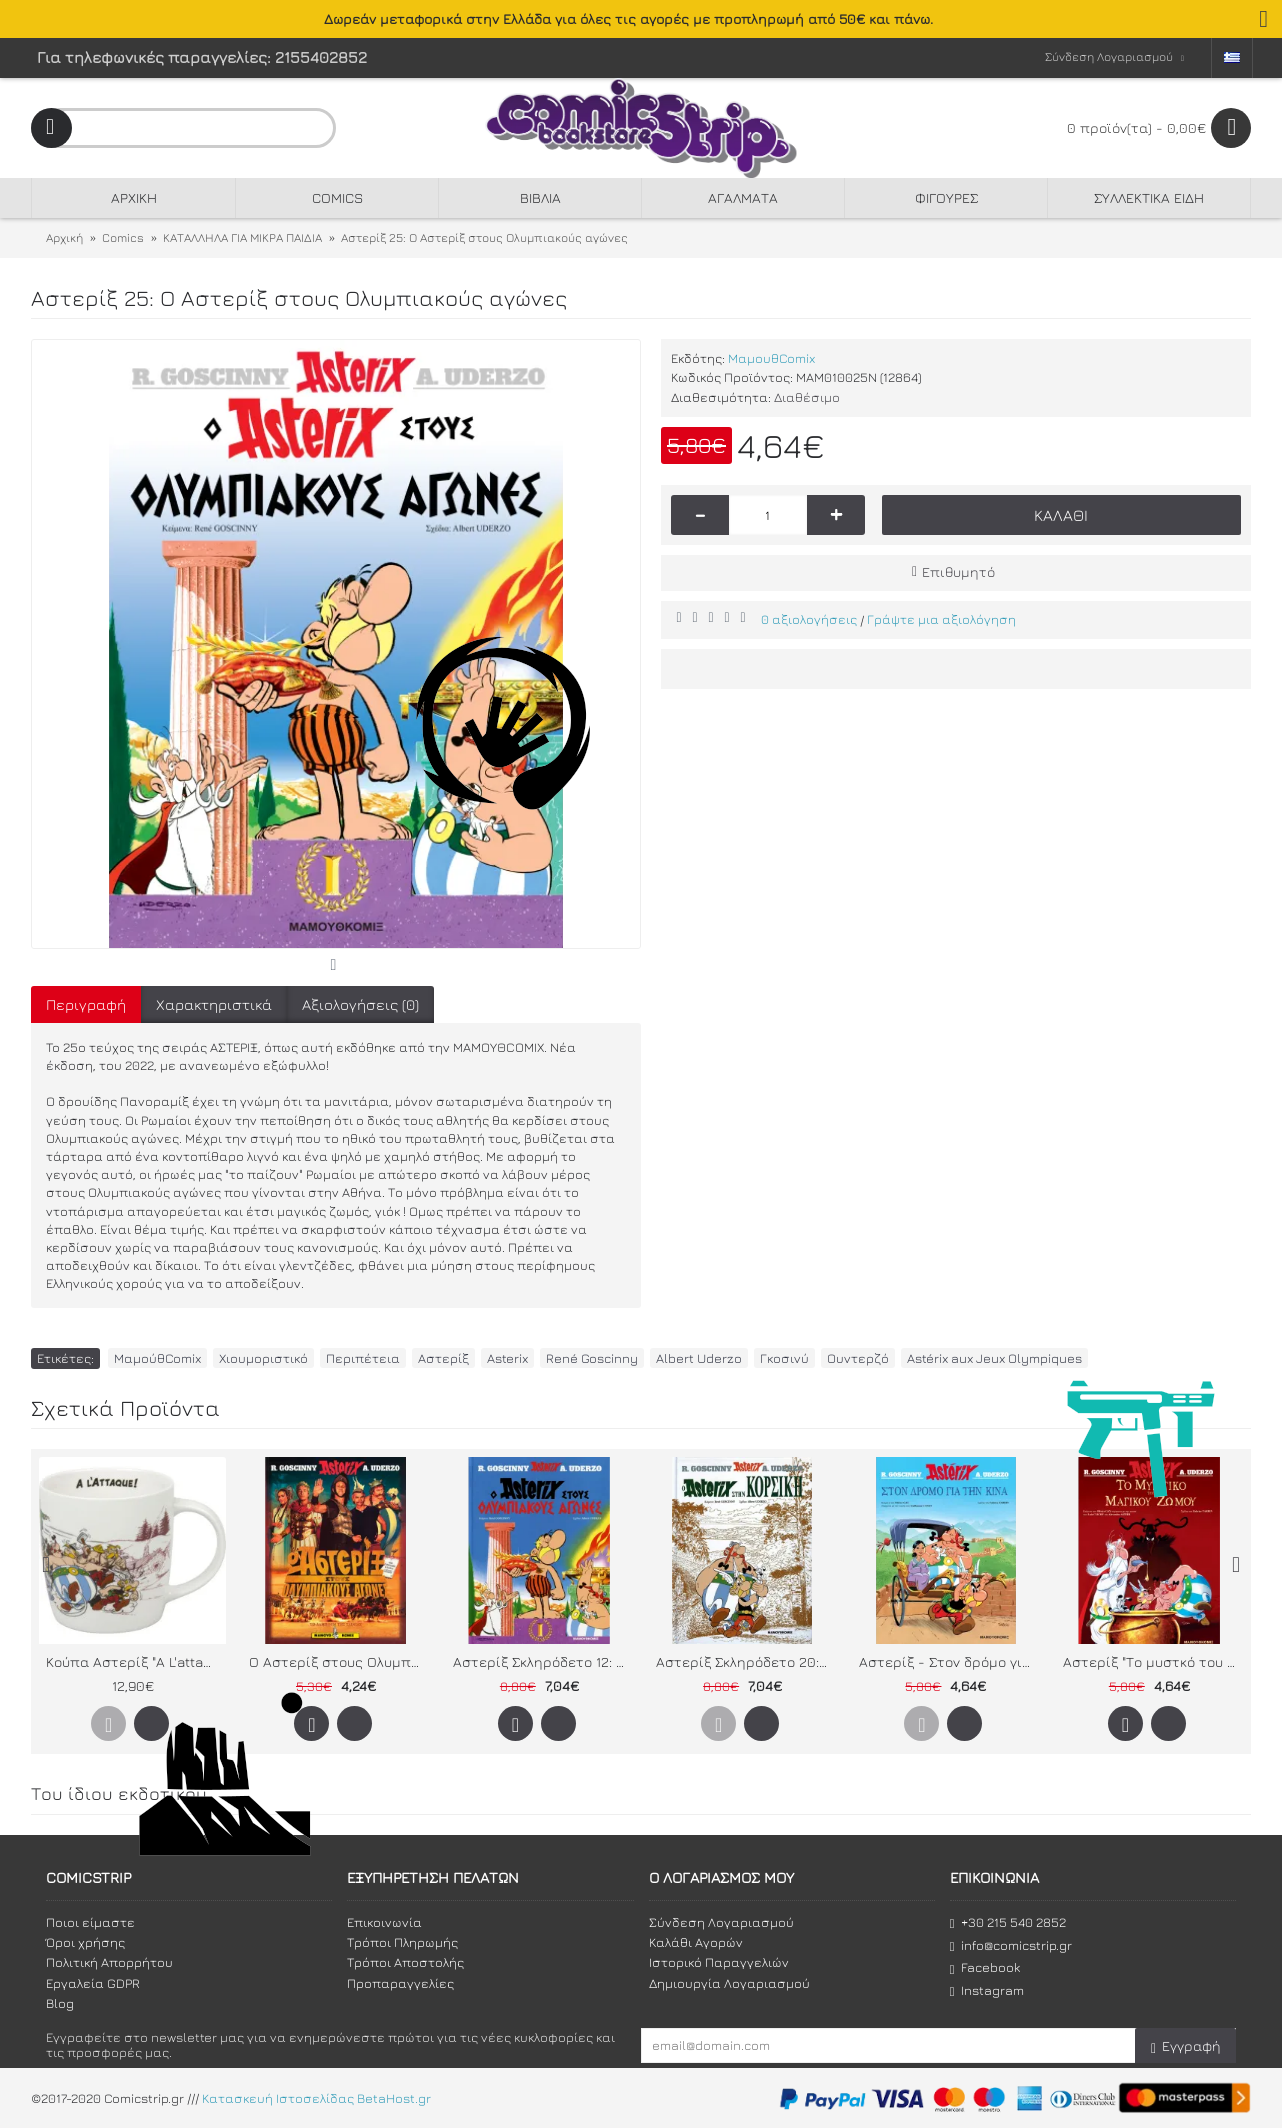  What do you see at coordinates (225, 1769) in the screenshot?
I see `navigate to Monument Valley game` at bounding box center [225, 1769].